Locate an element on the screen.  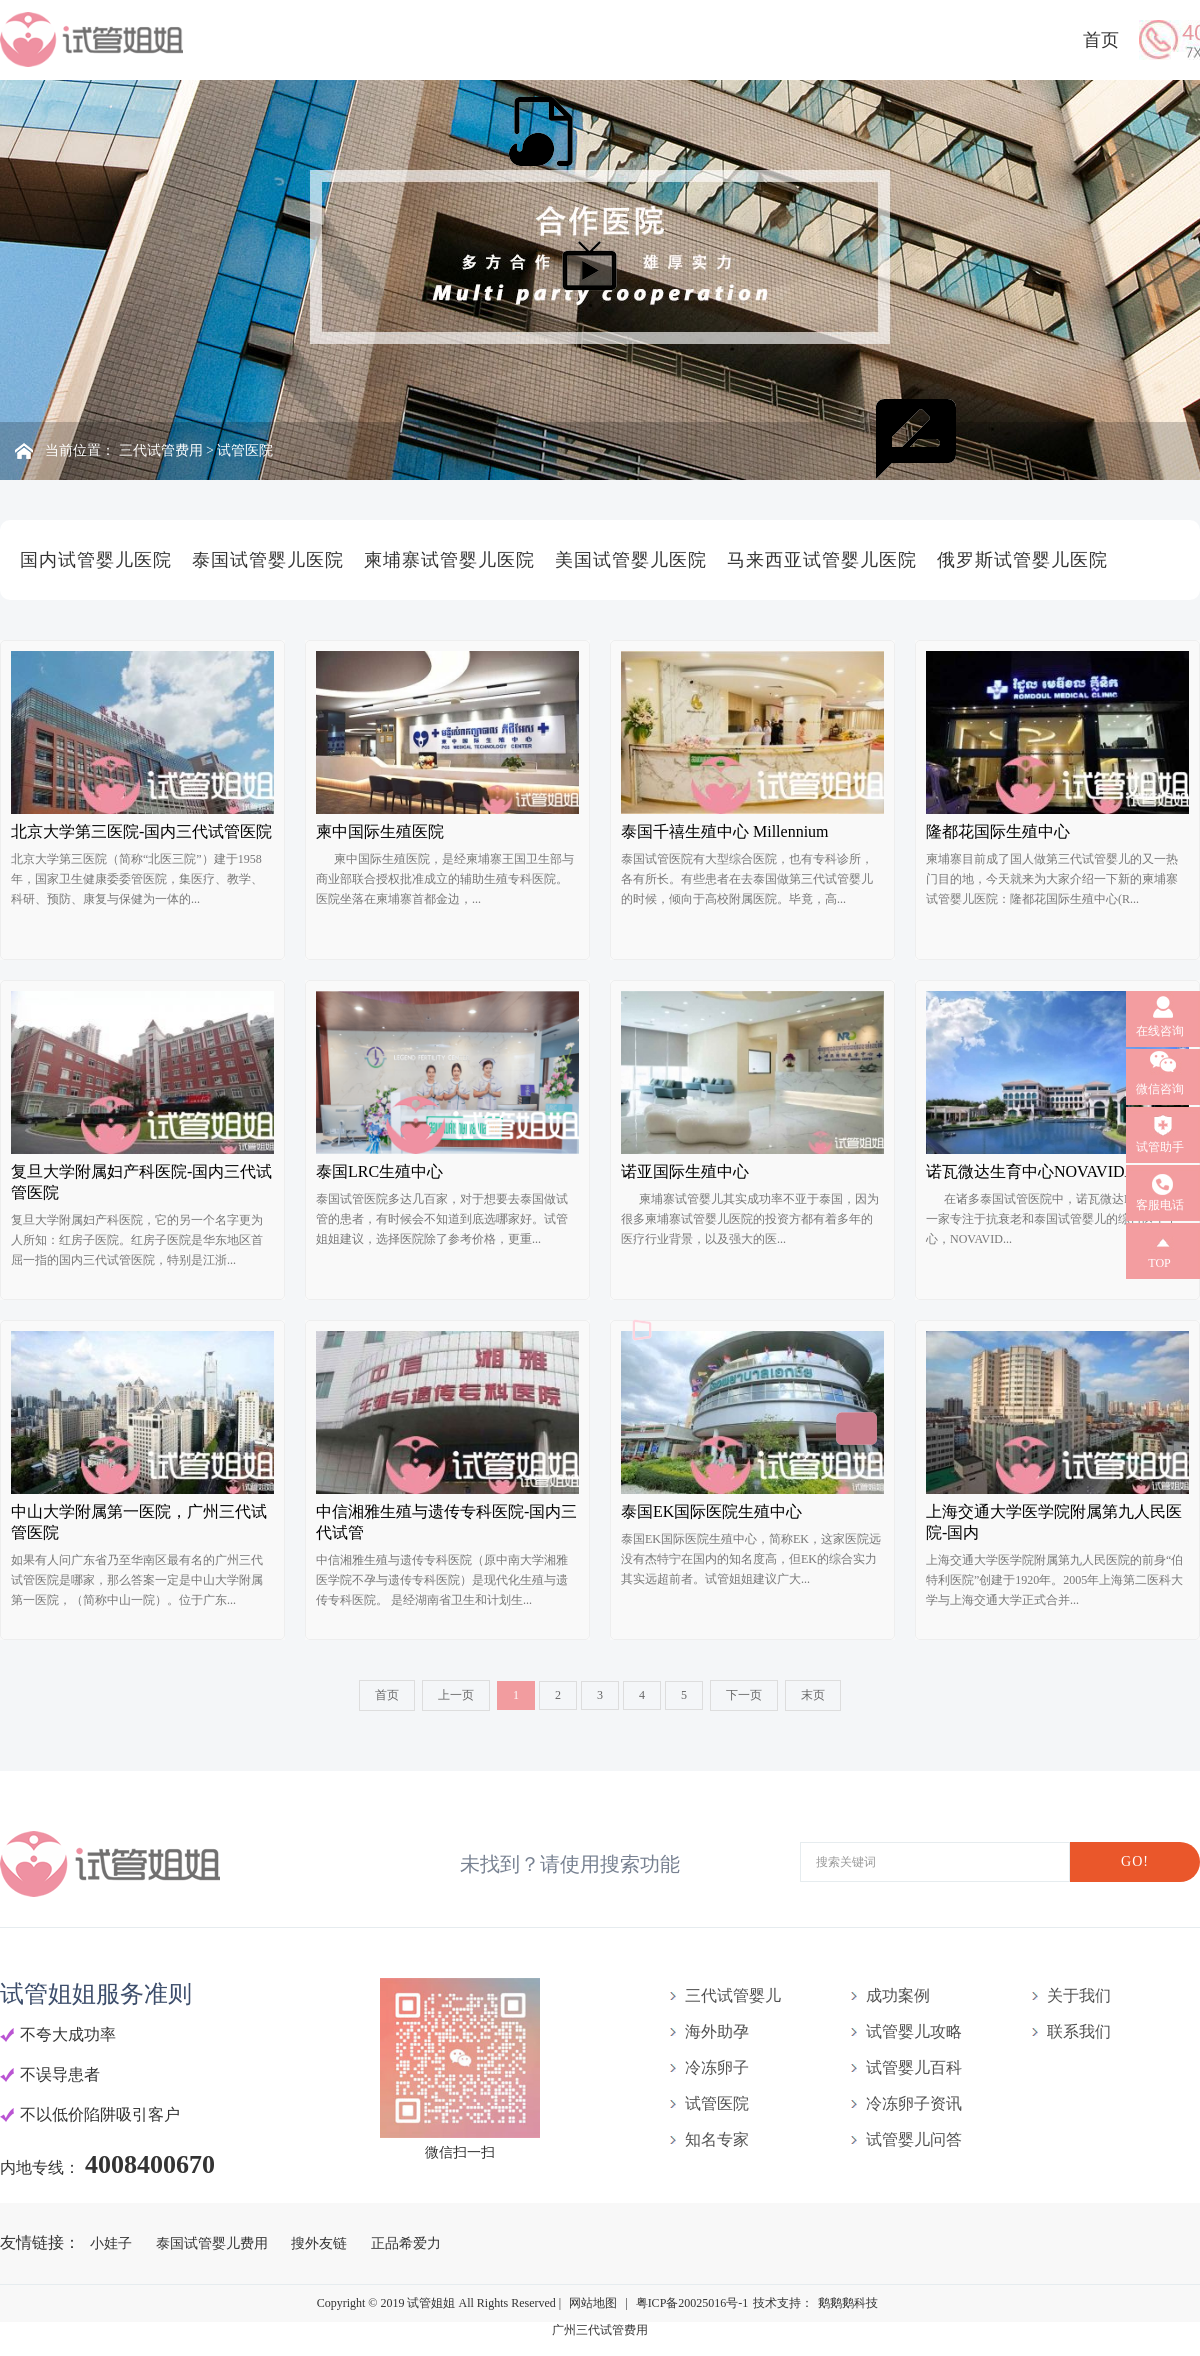
a placeholder or container element is located at coordinates (856, 1428).